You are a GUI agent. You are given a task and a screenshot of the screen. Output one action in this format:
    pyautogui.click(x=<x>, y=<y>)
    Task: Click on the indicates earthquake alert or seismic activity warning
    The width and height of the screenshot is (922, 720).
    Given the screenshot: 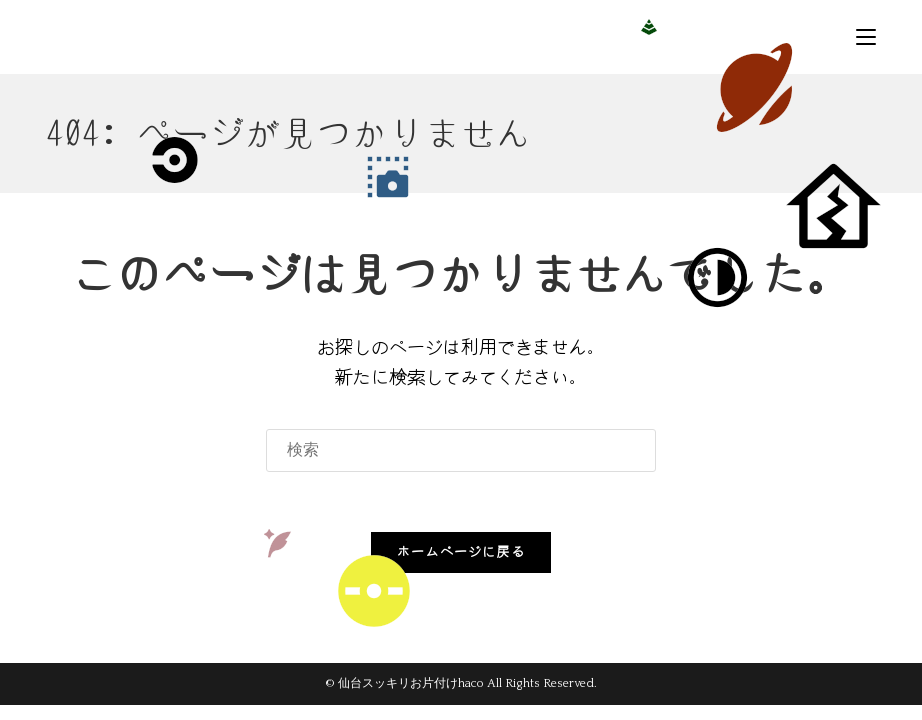 What is the action you would take?
    pyautogui.click(x=833, y=209)
    